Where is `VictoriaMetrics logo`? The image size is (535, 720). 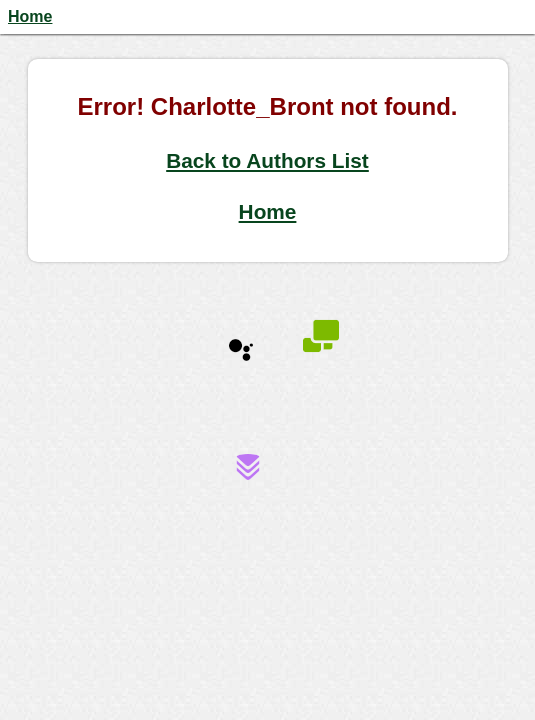 VictoriaMetrics logo is located at coordinates (248, 467).